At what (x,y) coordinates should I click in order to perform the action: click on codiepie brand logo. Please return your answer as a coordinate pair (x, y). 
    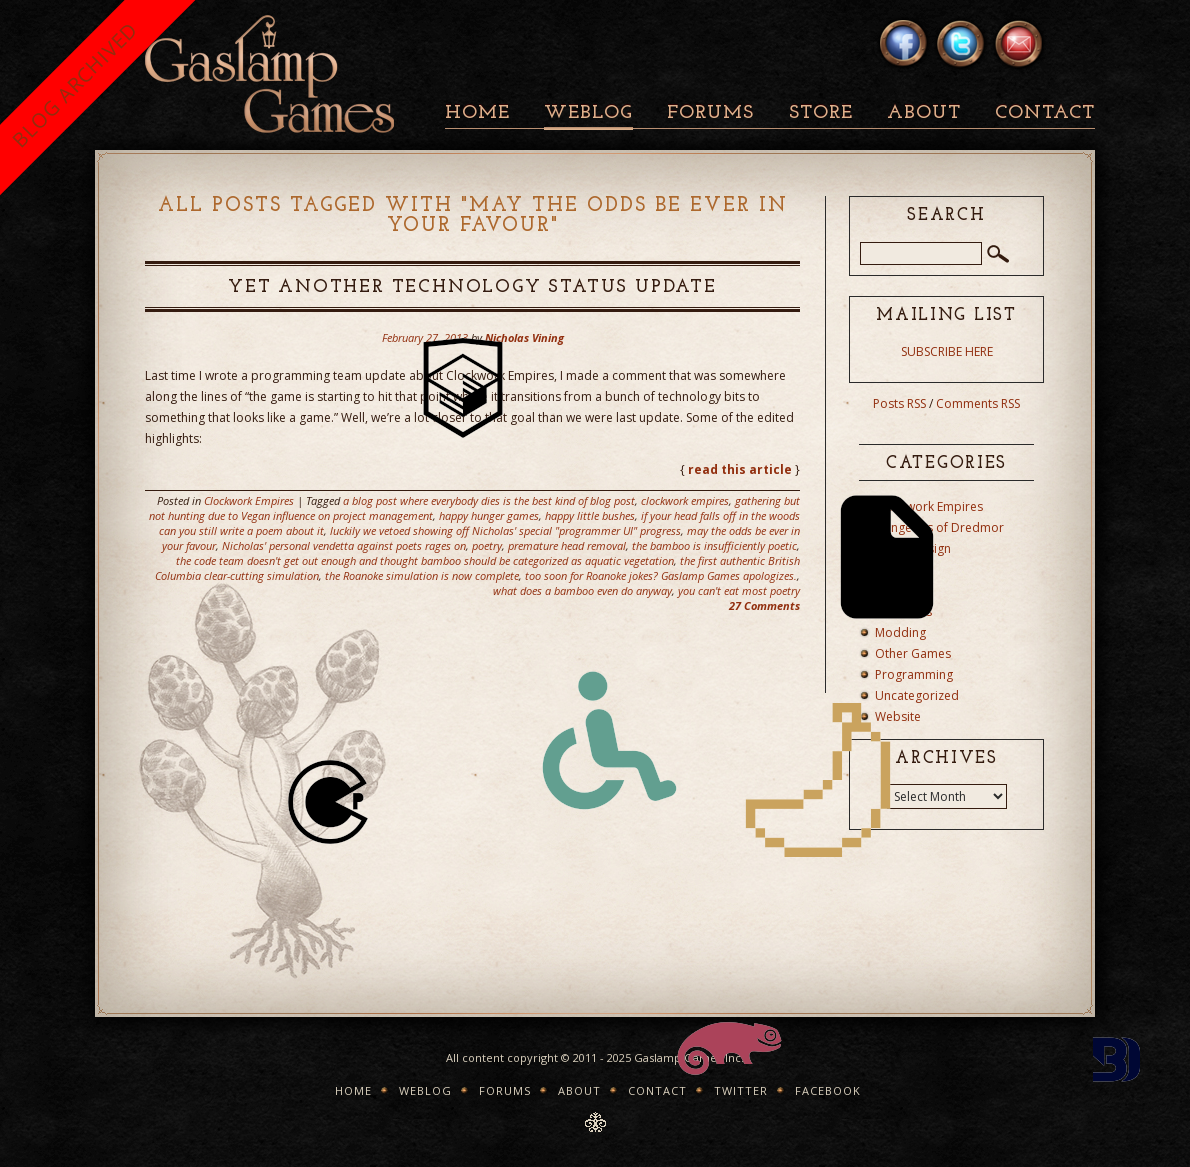
    Looking at the image, I should click on (328, 802).